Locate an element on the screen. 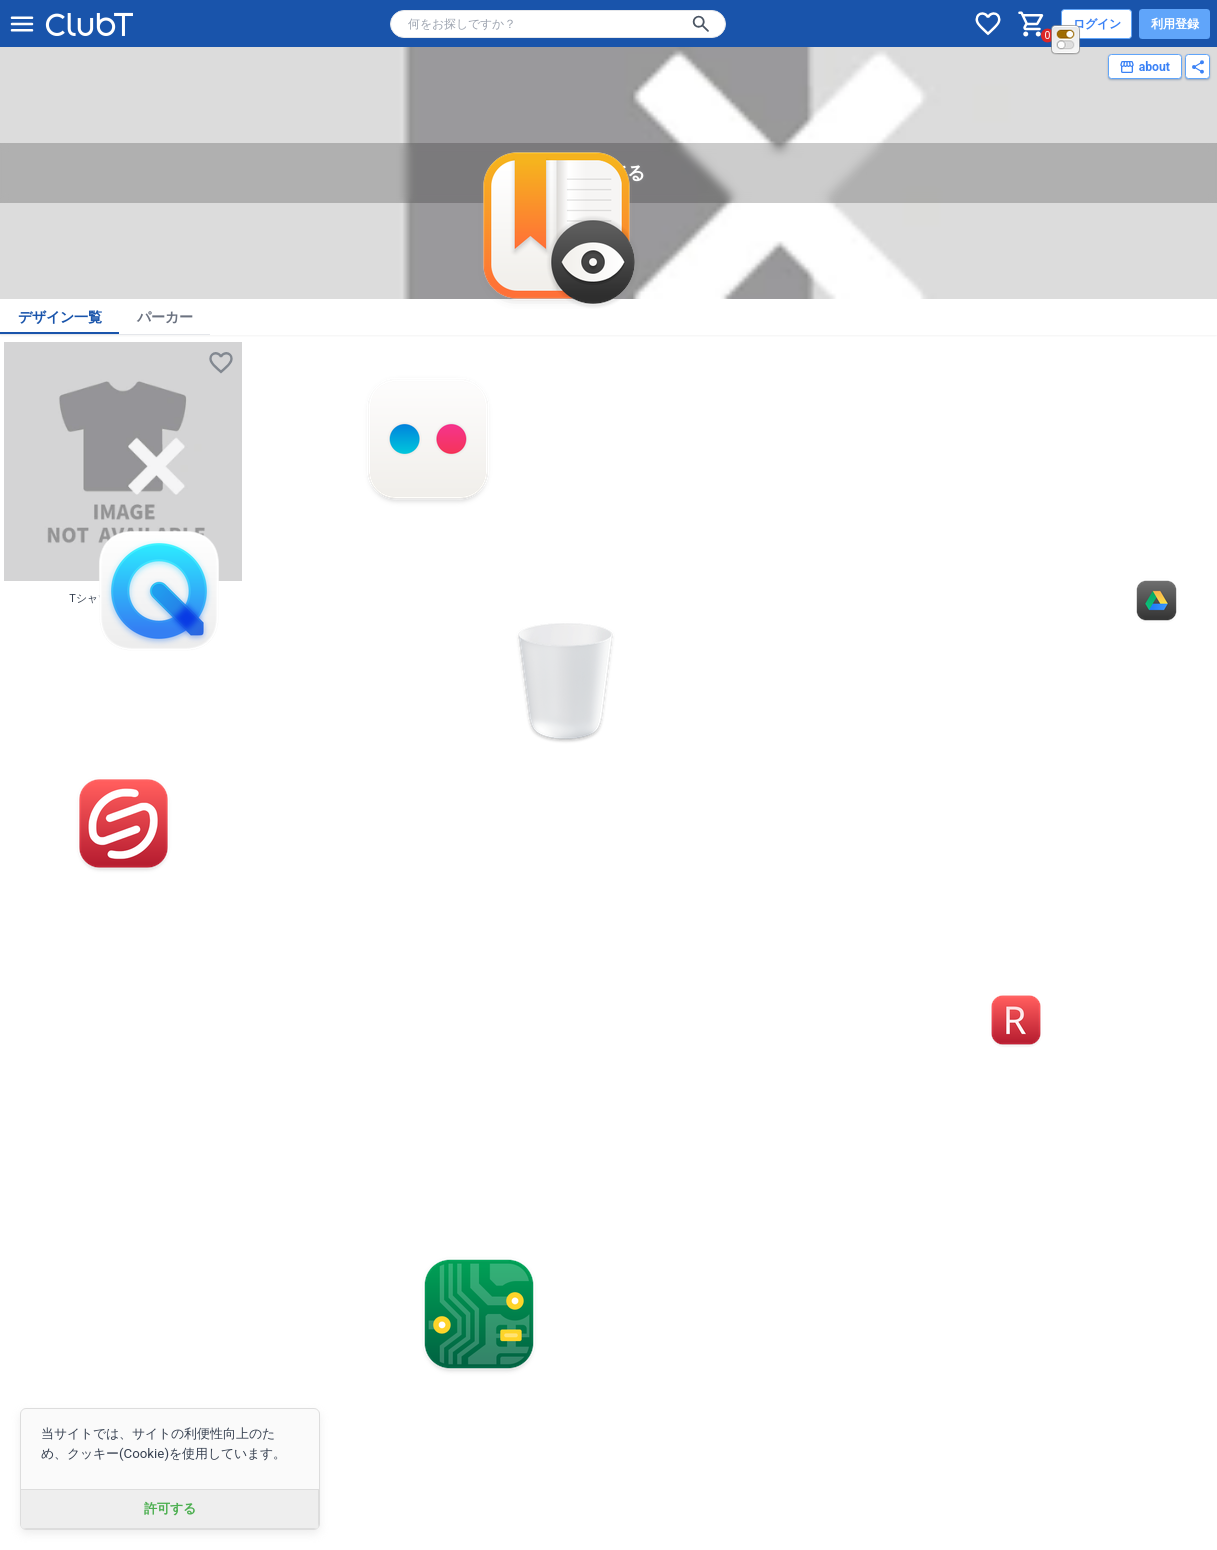 This screenshot has width=1217, height=1550. open retext markdown editor is located at coordinates (1016, 1020).